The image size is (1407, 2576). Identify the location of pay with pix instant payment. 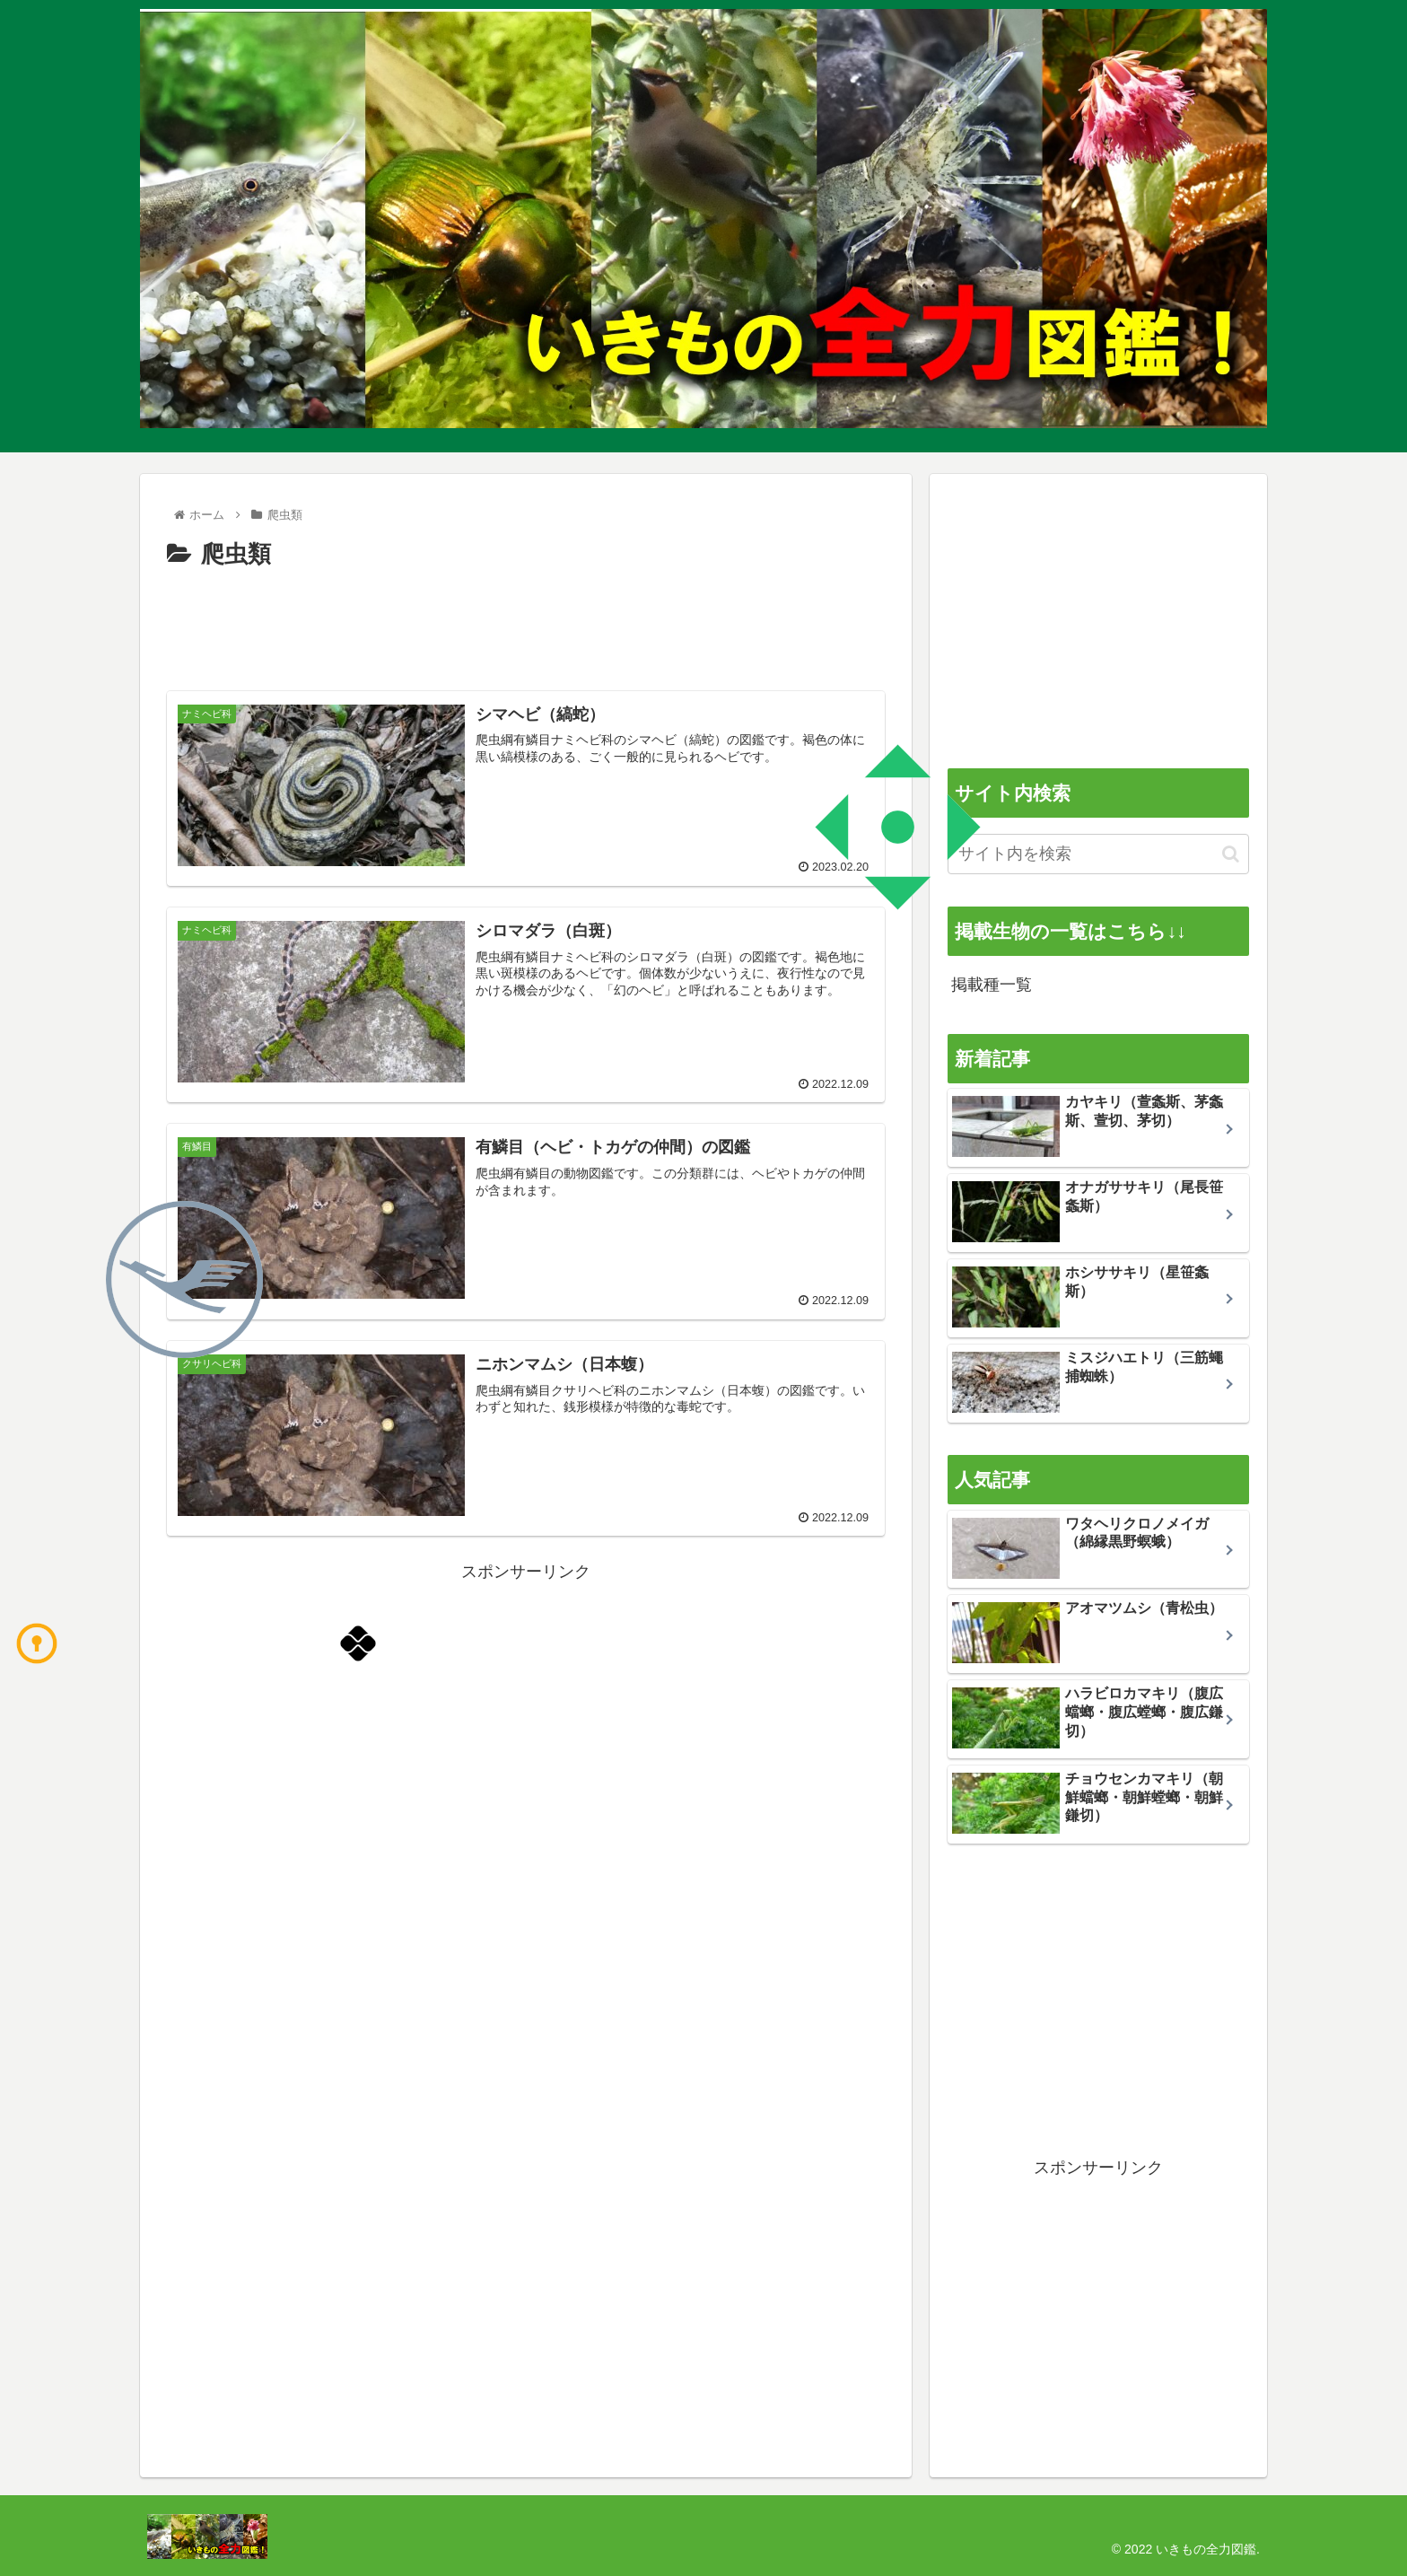
(358, 1643).